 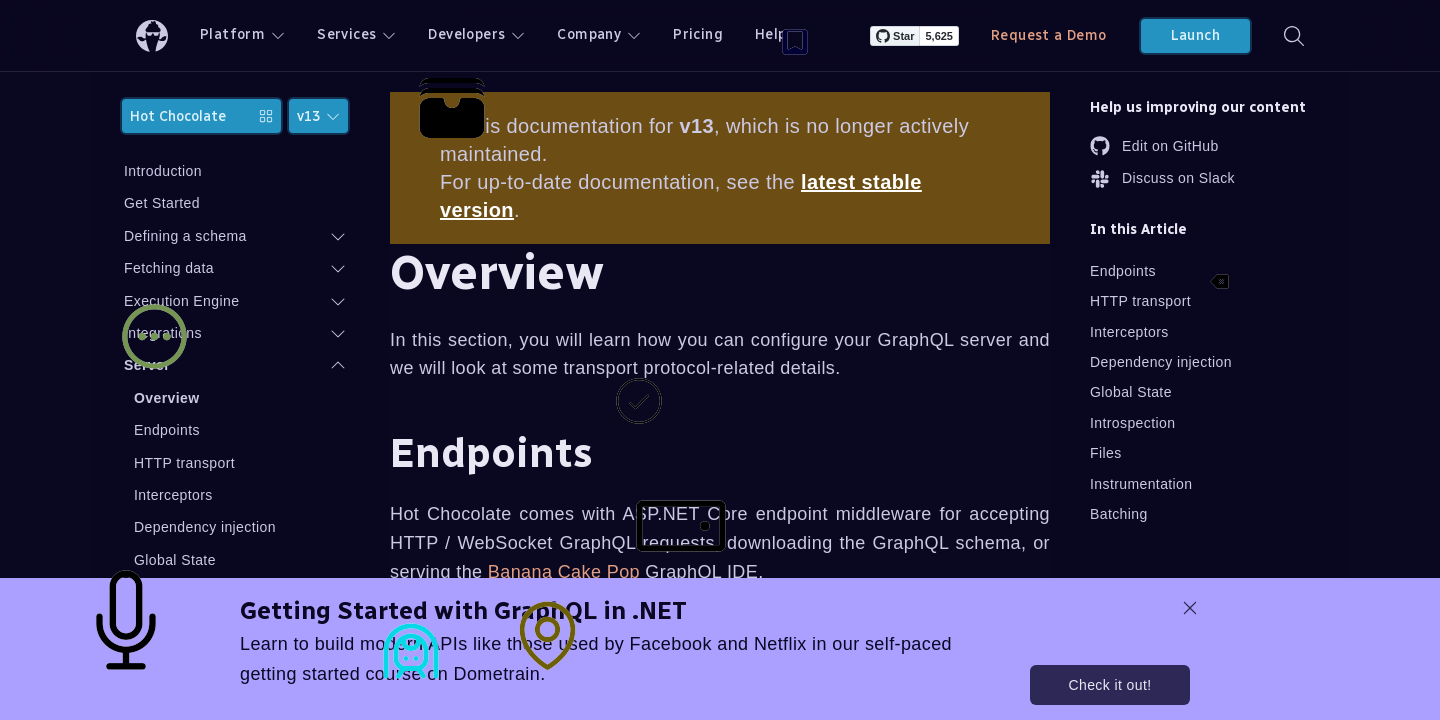 I want to click on tap to record audio or voice message, so click(x=126, y=620).